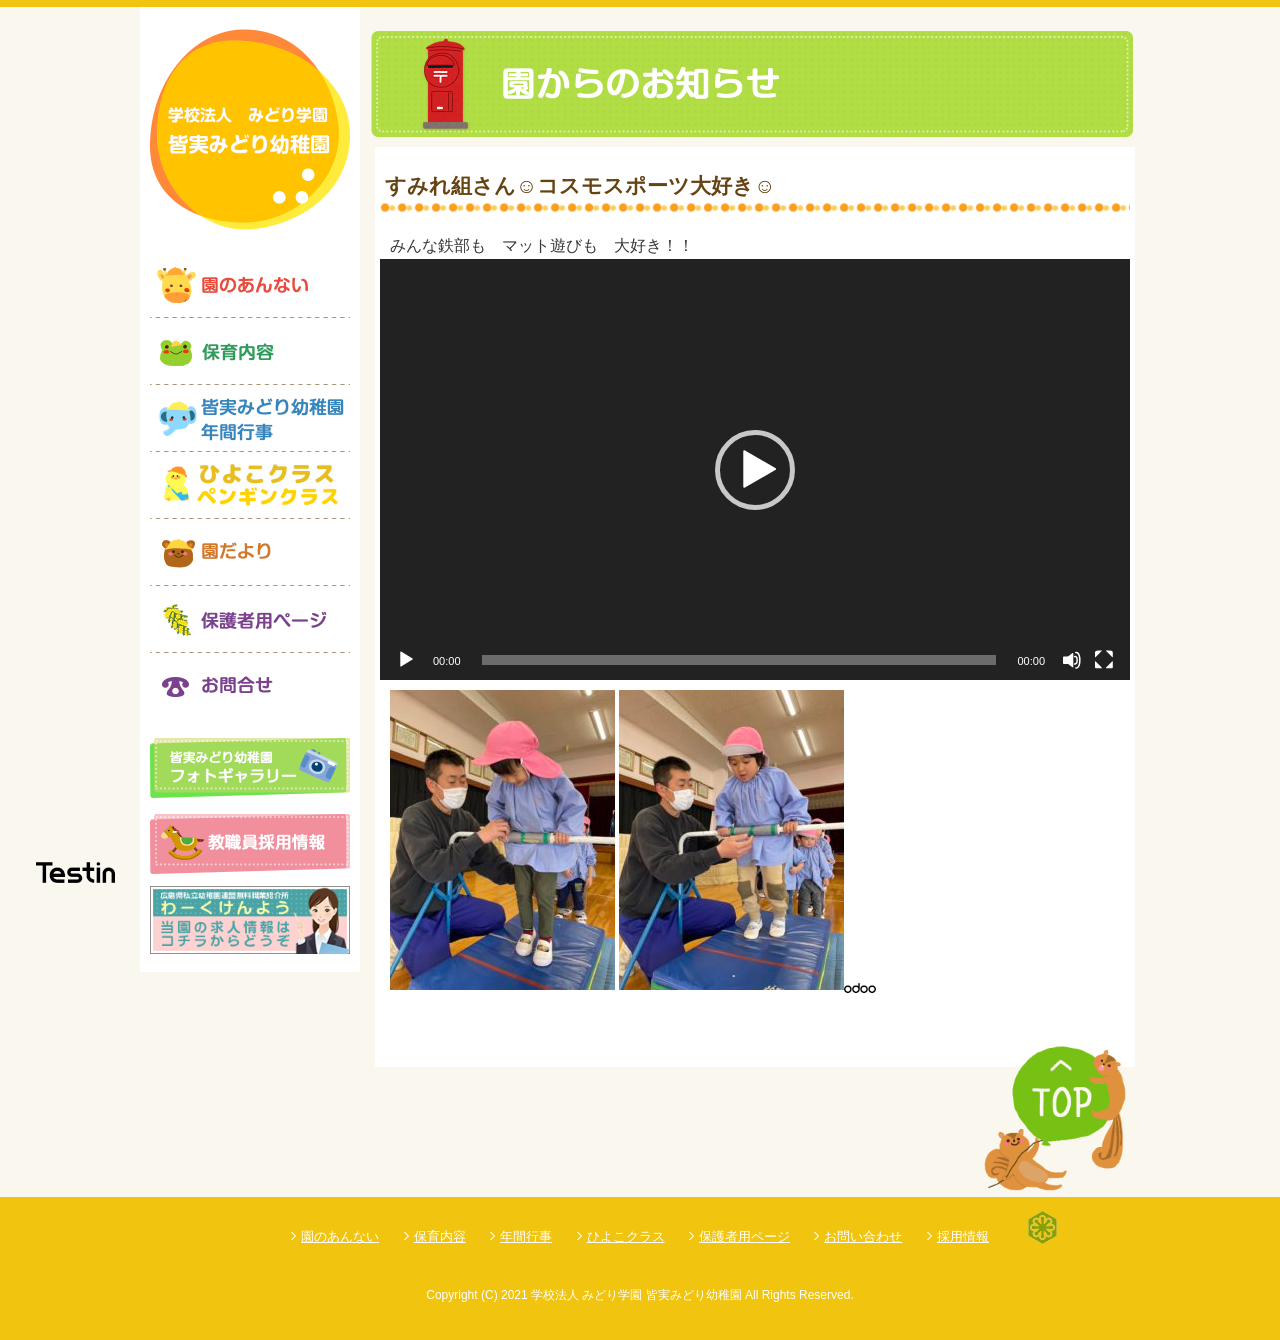  What do you see at coordinates (860, 988) in the screenshot?
I see `open odoo business management app` at bounding box center [860, 988].